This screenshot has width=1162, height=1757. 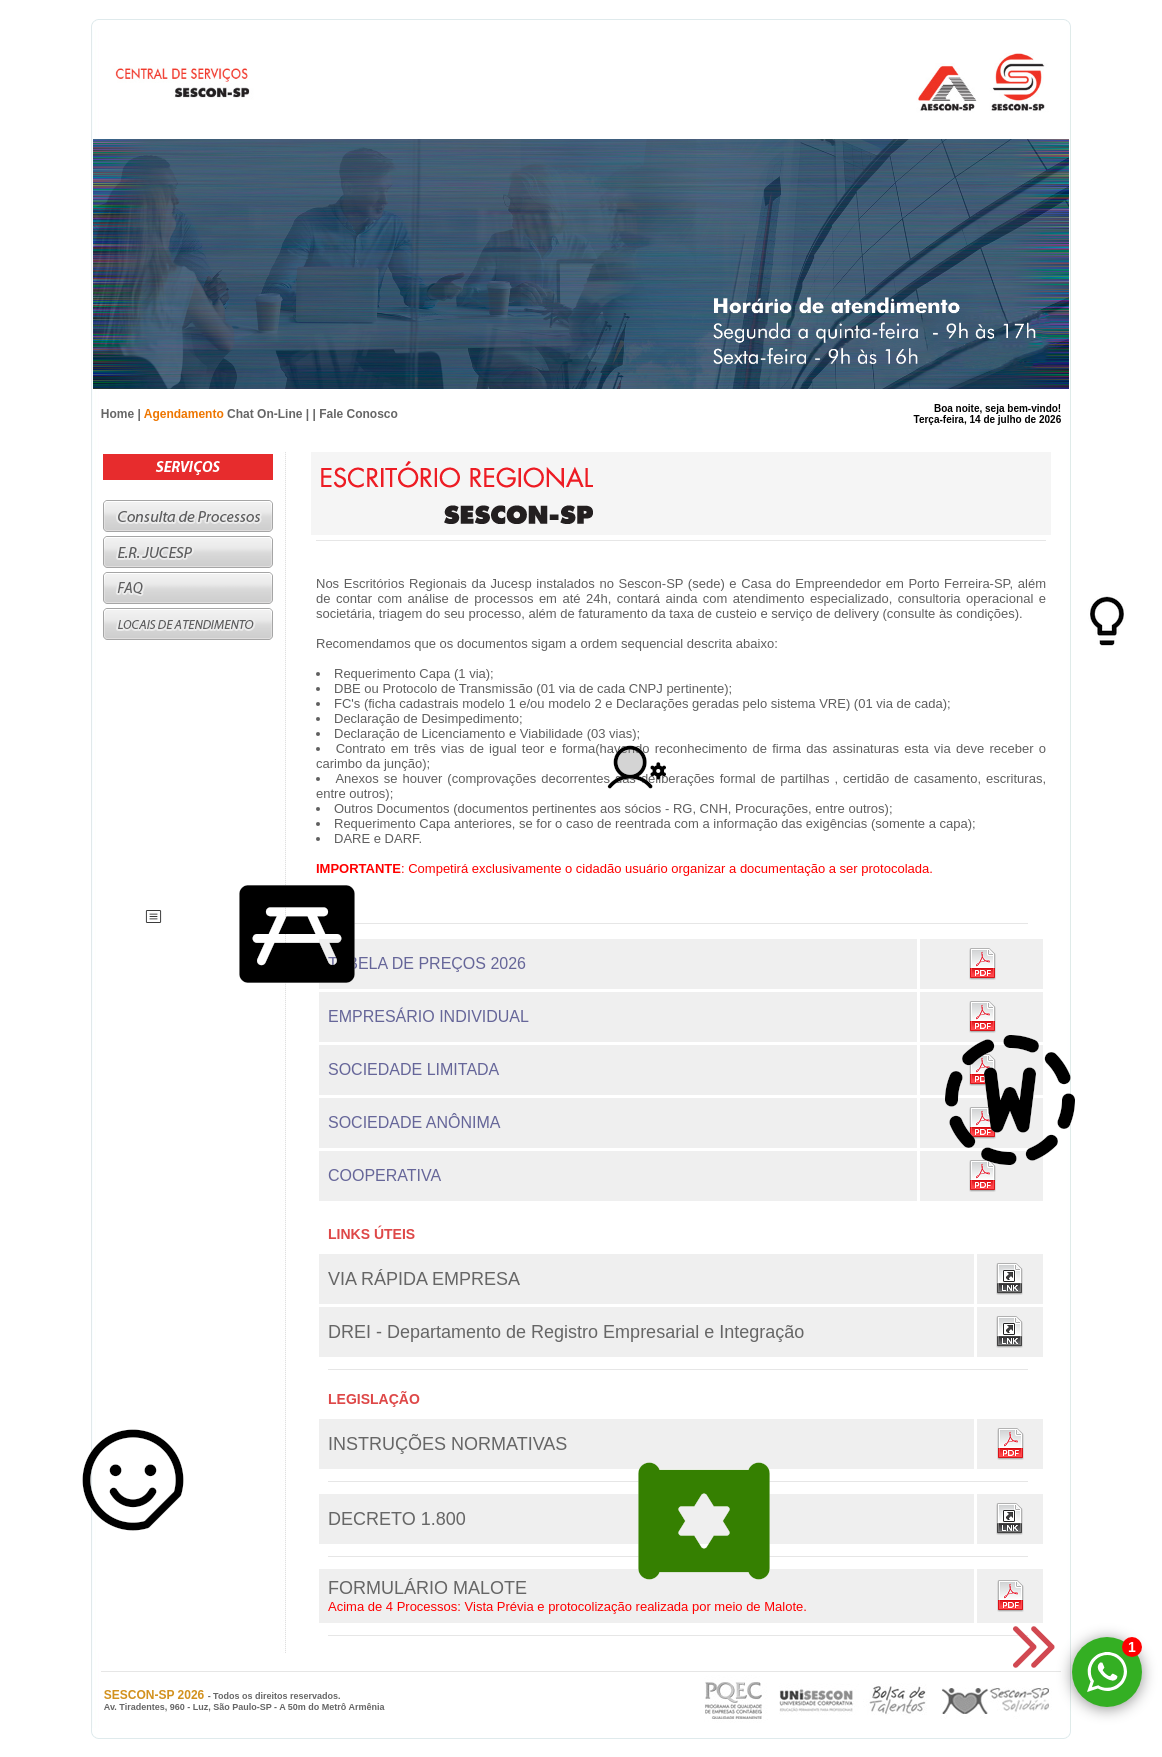 What do you see at coordinates (1107, 621) in the screenshot?
I see `access tips or suggestions` at bounding box center [1107, 621].